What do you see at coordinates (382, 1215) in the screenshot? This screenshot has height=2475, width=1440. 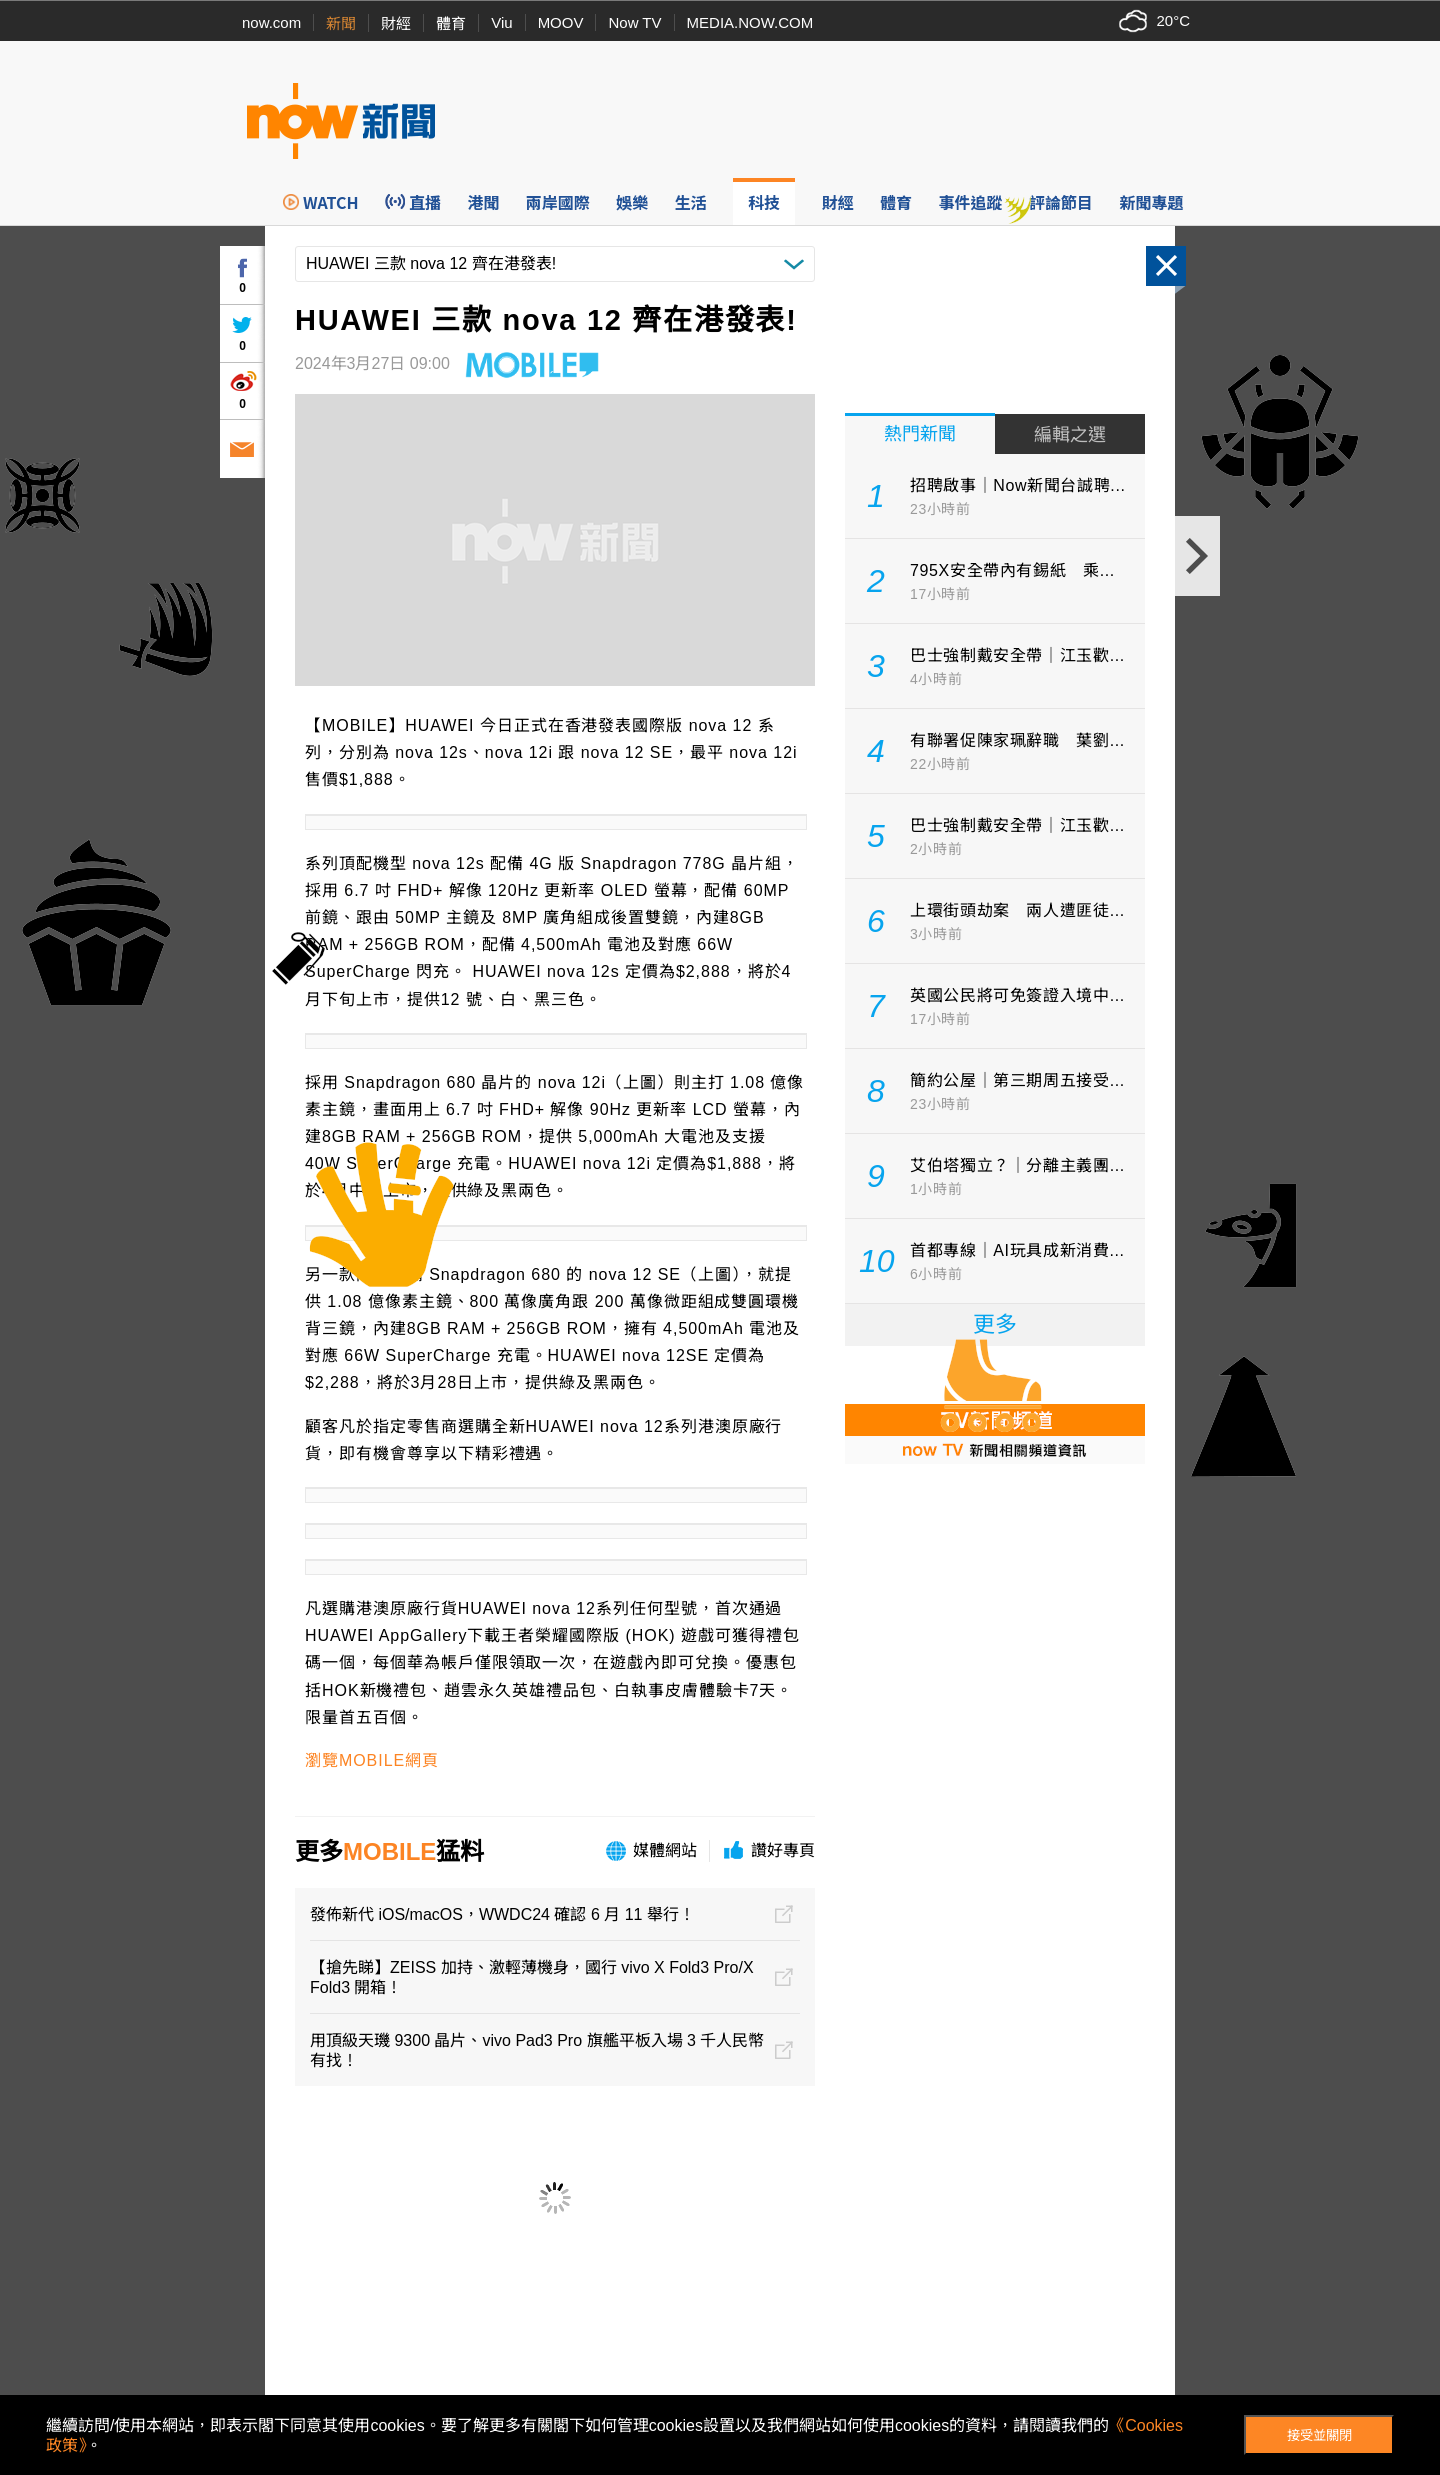 I see `view or manage jewelry inventory` at bounding box center [382, 1215].